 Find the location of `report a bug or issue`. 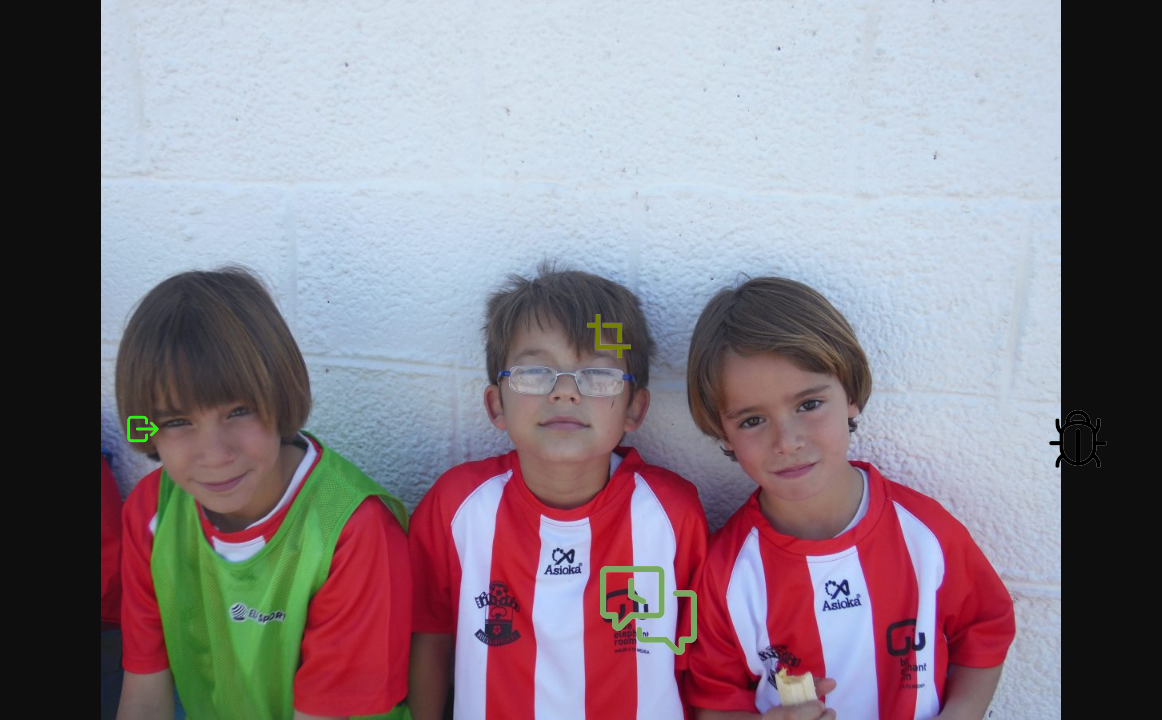

report a bug or issue is located at coordinates (1078, 439).